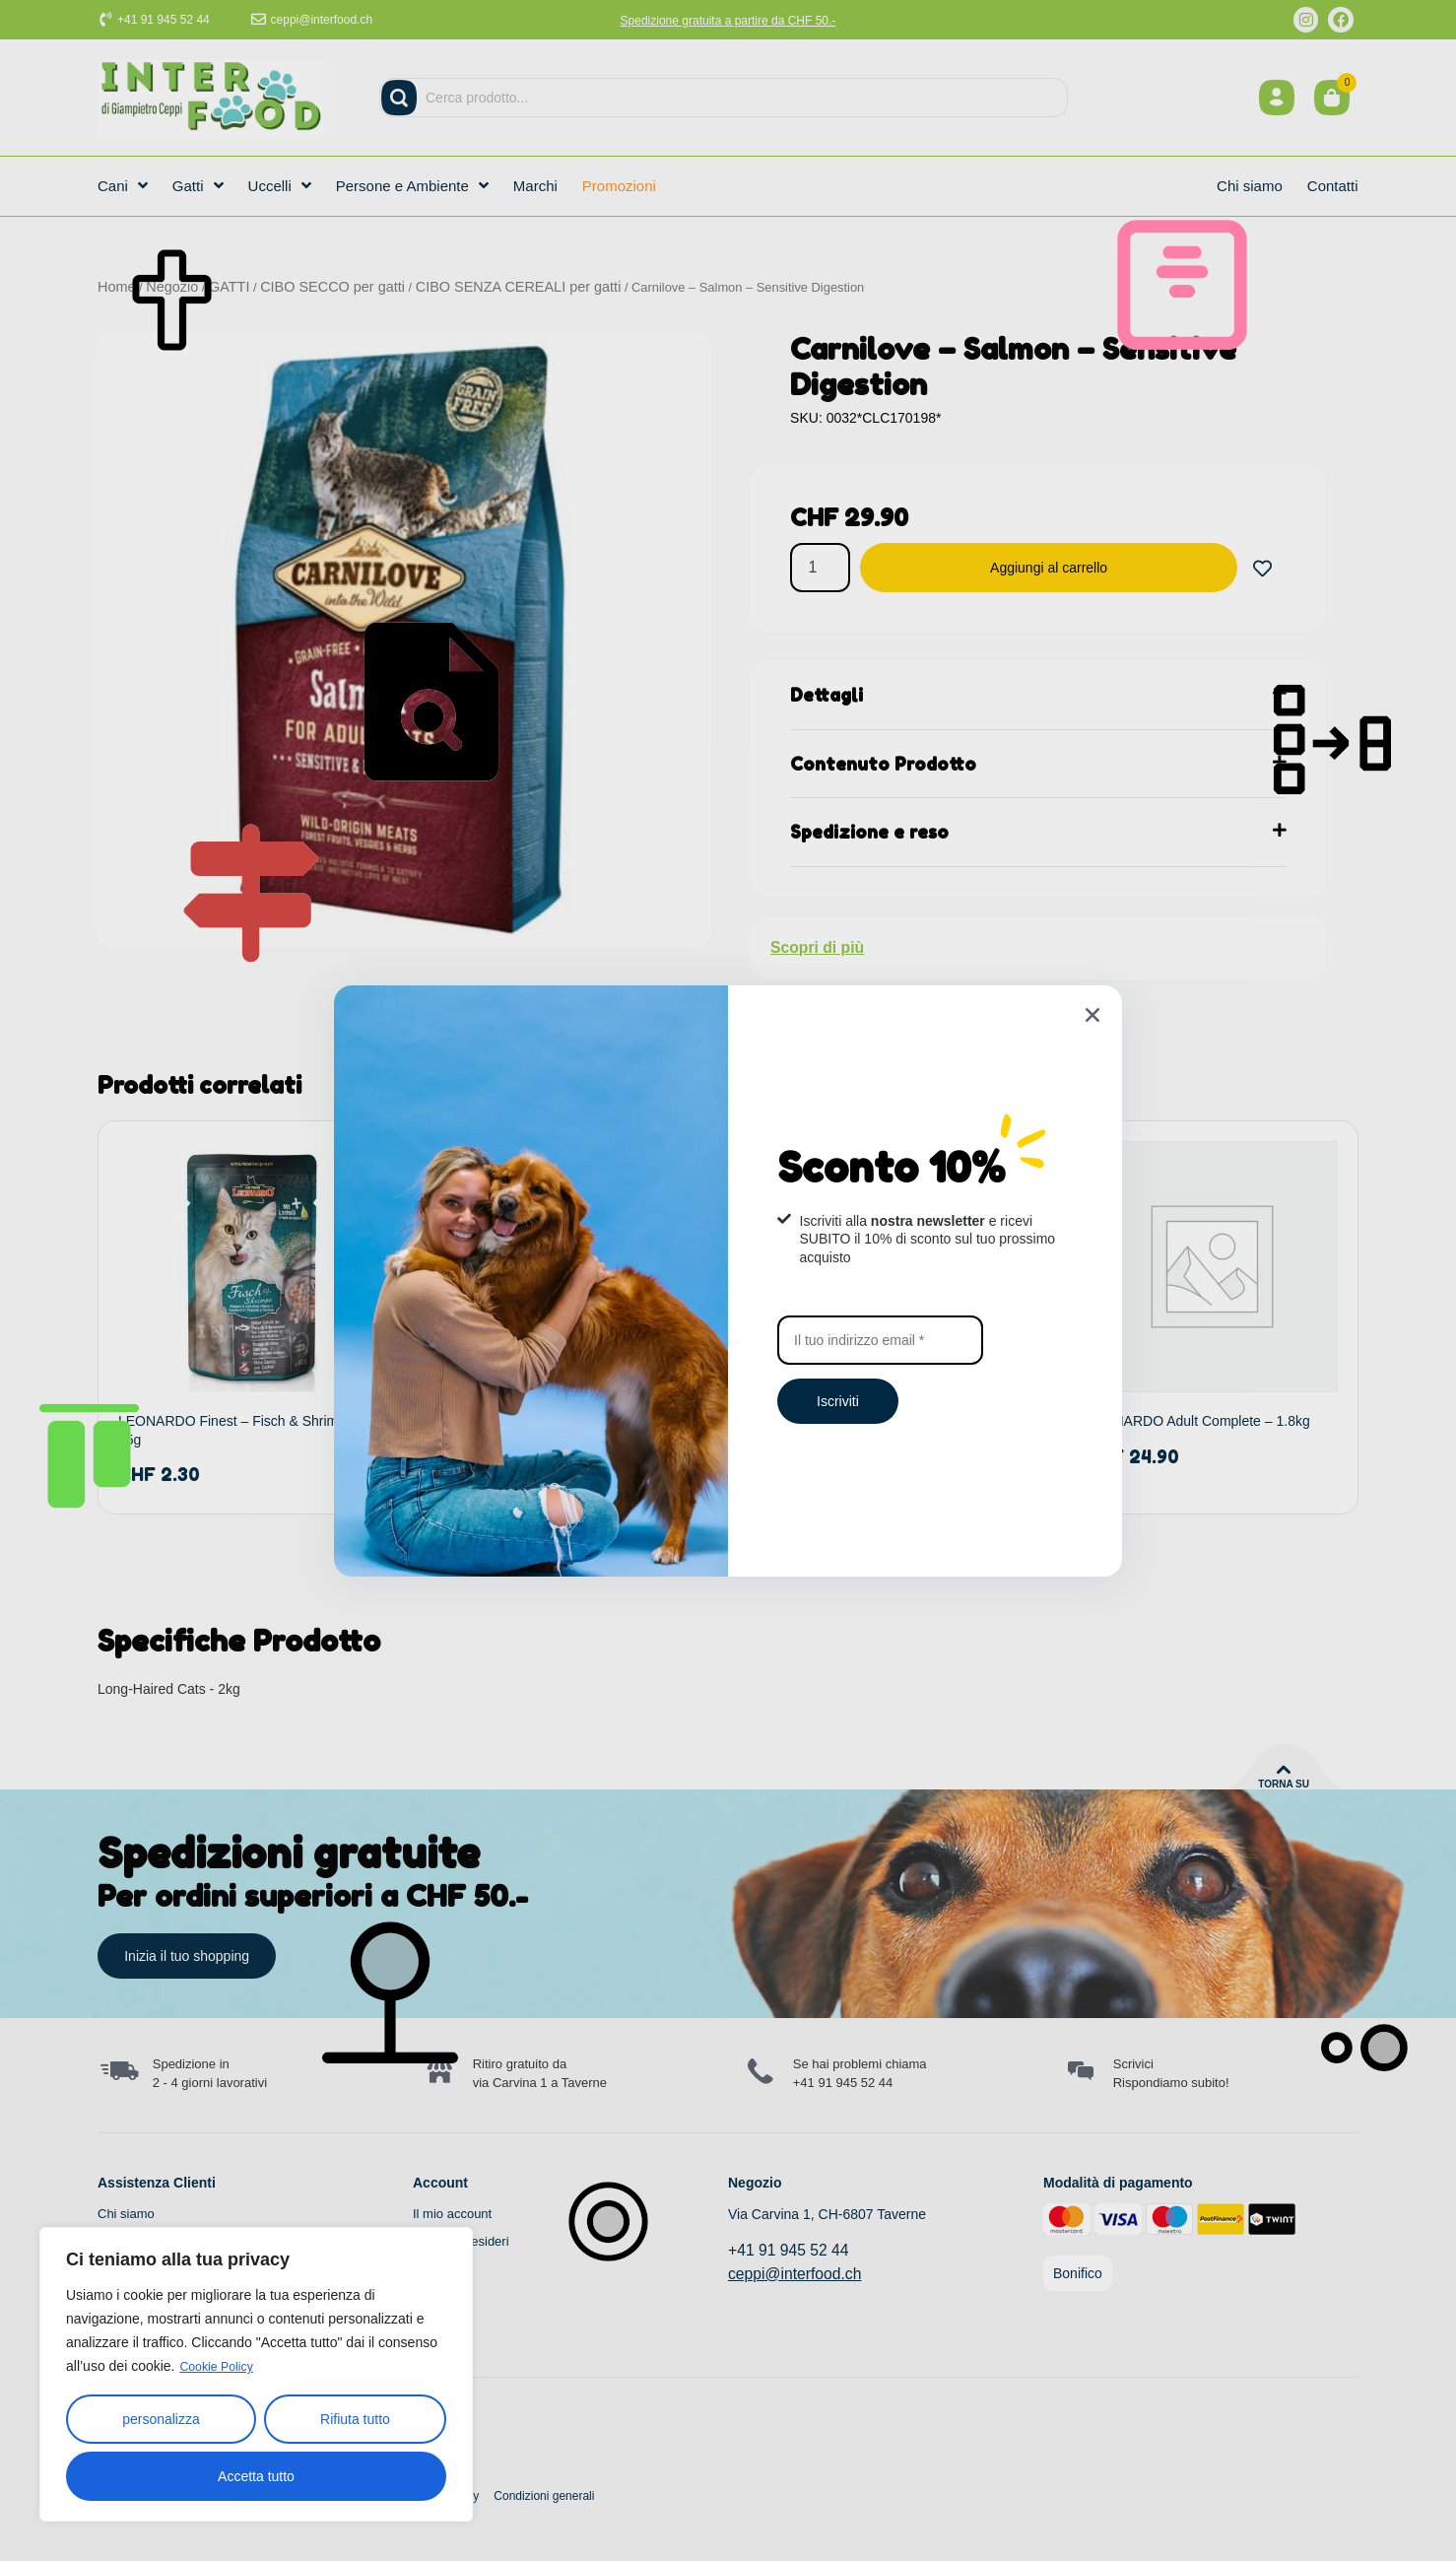 The width and height of the screenshot is (1456, 2561). Describe the element at coordinates (250, 893) in the screenshot. I see `view directions or navigation options` at that location.